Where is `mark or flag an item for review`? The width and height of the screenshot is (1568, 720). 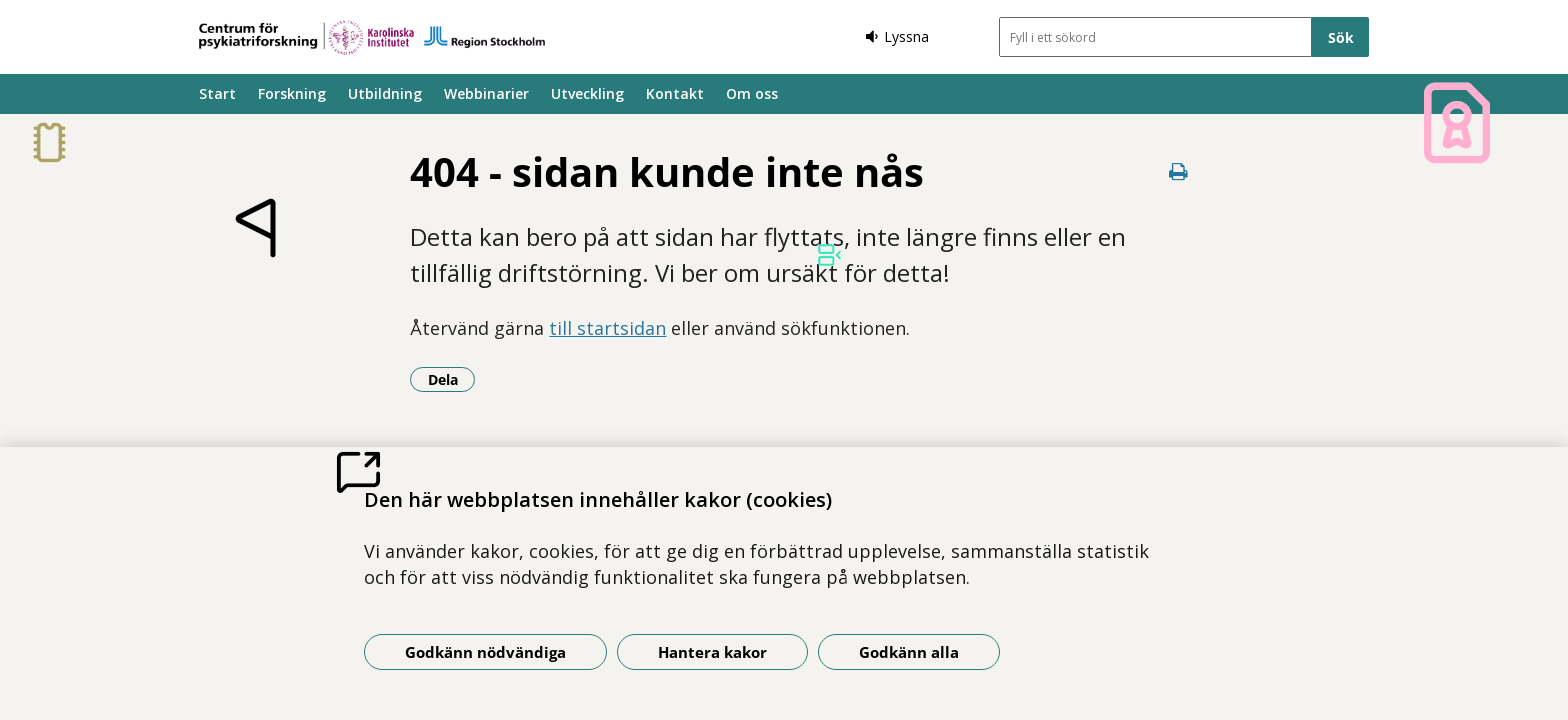 mark or flag an item for review is located at coordinates (257, 228).